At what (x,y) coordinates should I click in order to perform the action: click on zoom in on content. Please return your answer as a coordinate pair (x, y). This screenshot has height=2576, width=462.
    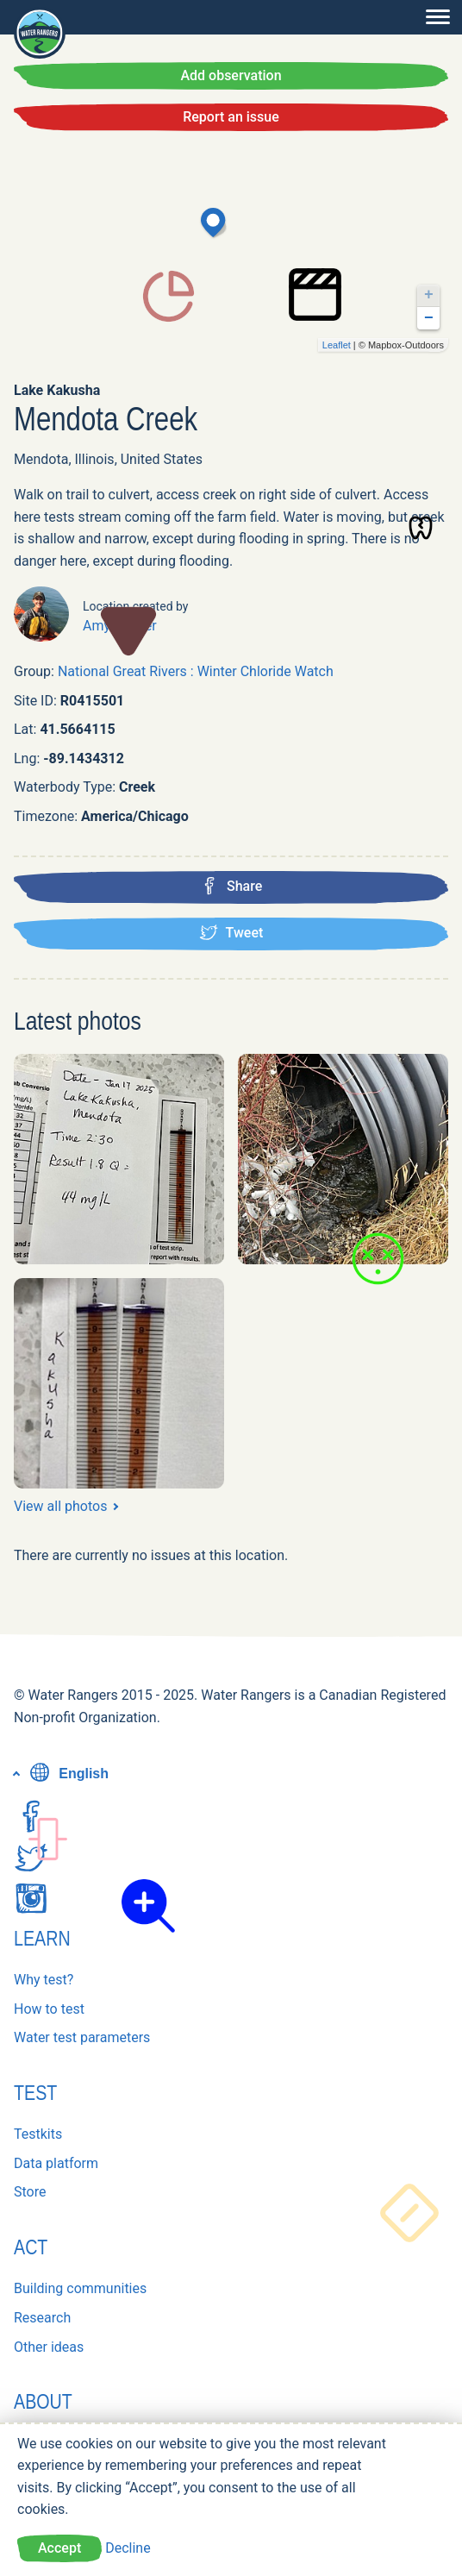
    Looking at the image, I should click on (148, 1906).